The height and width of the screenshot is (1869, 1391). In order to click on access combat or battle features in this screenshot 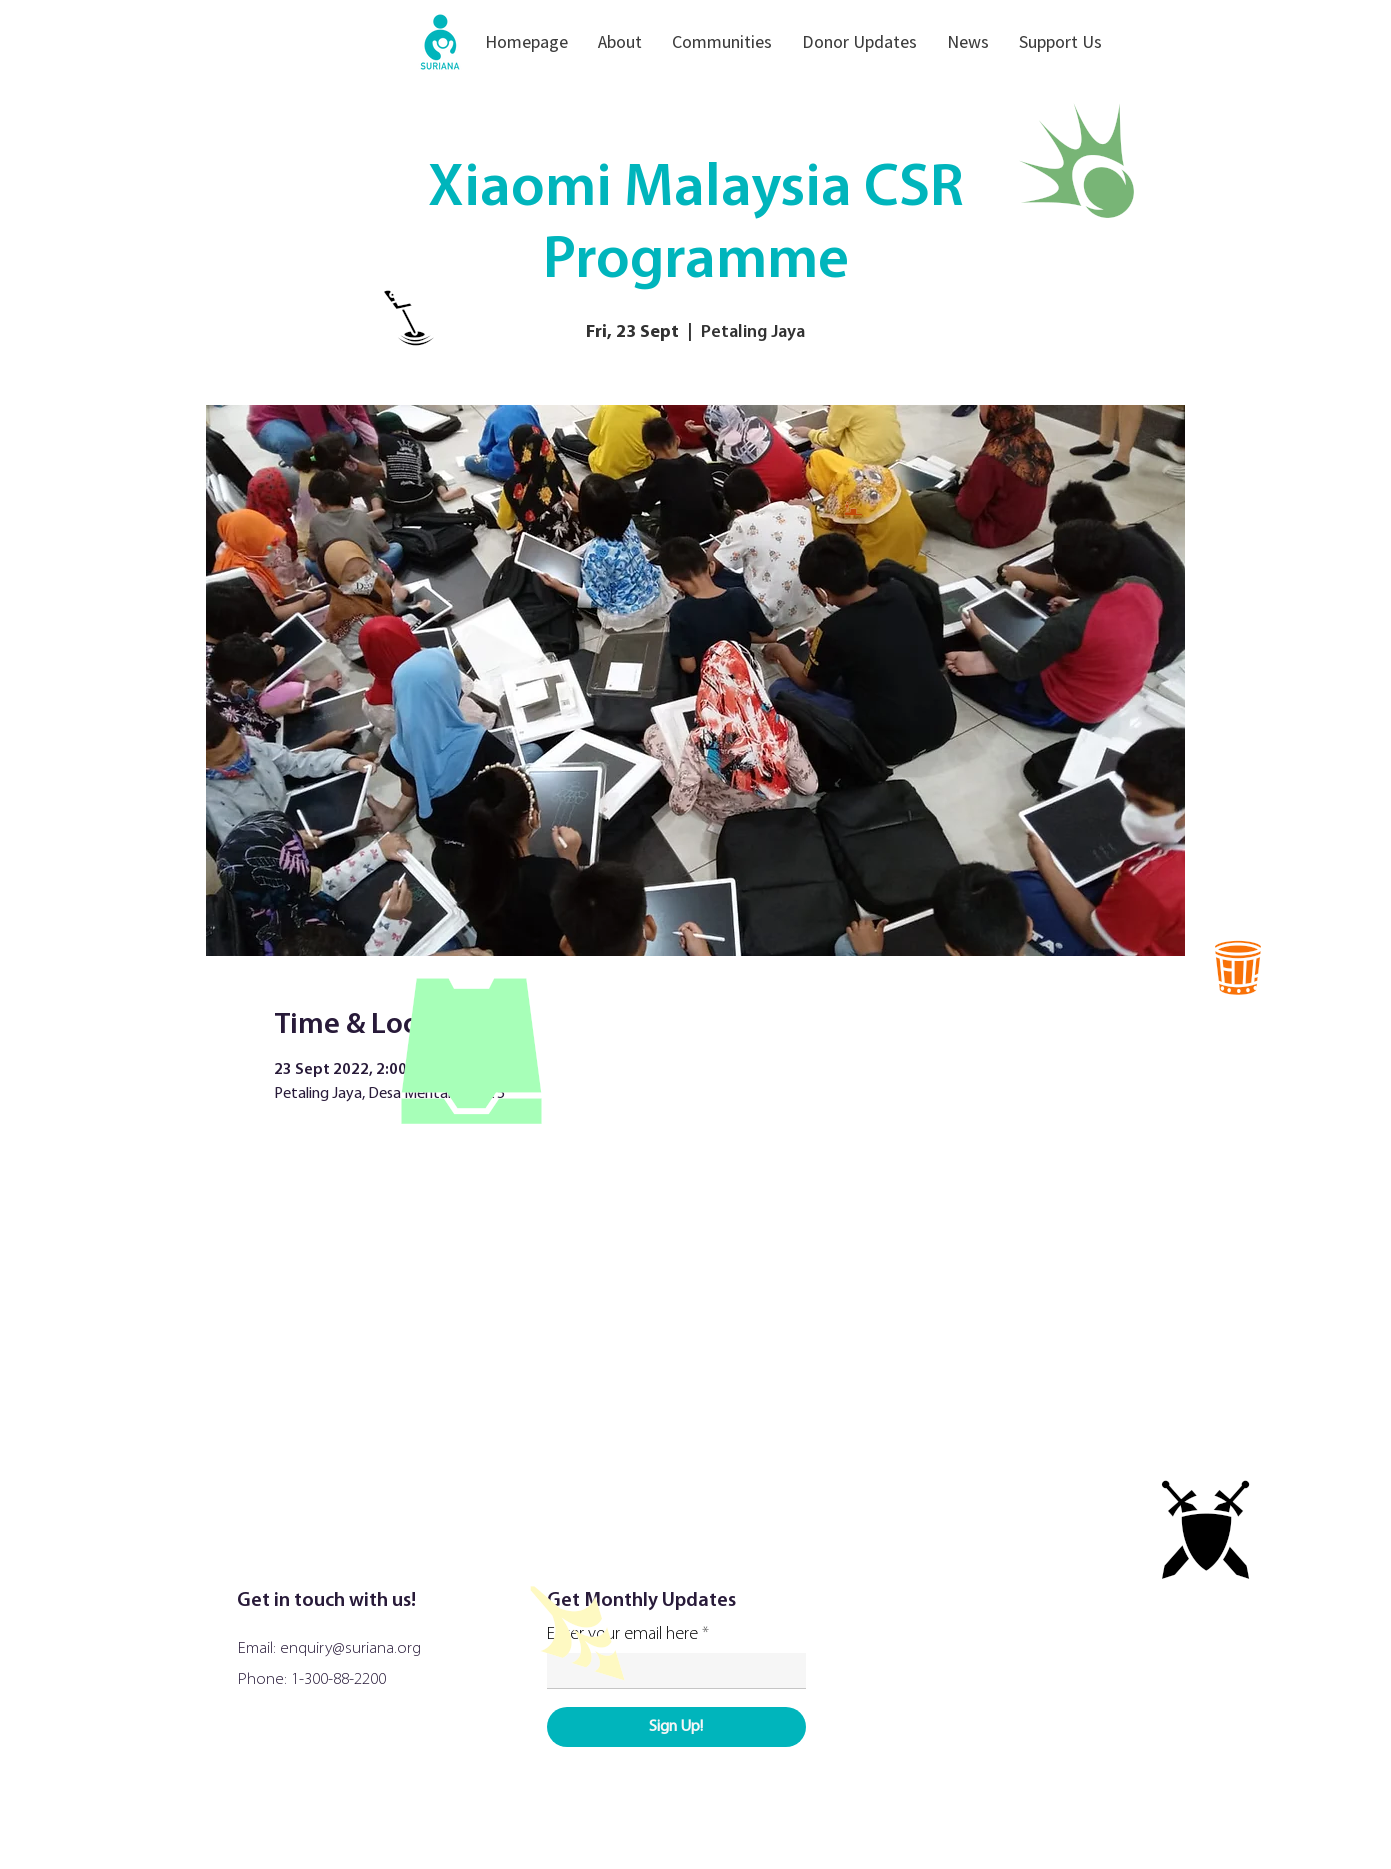, I will do `click(1205, 1530)`.